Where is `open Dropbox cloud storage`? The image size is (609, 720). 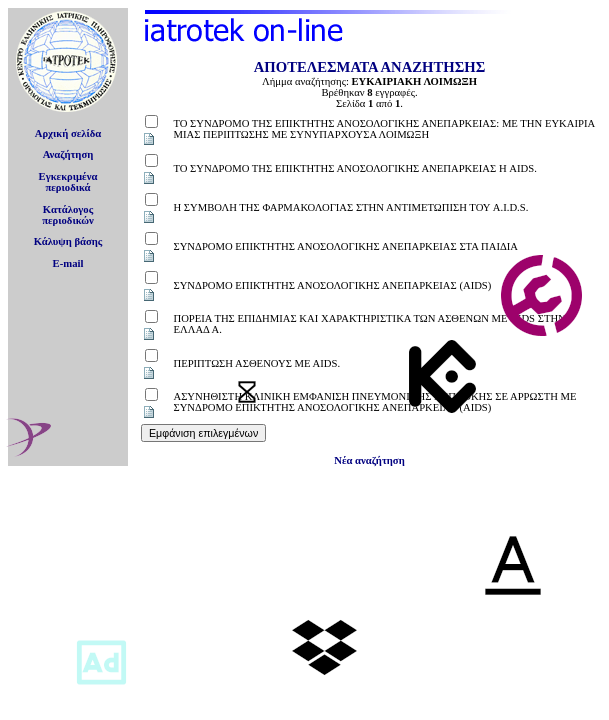
open Dropbox cloud storage is located at coordinates (324, 647).